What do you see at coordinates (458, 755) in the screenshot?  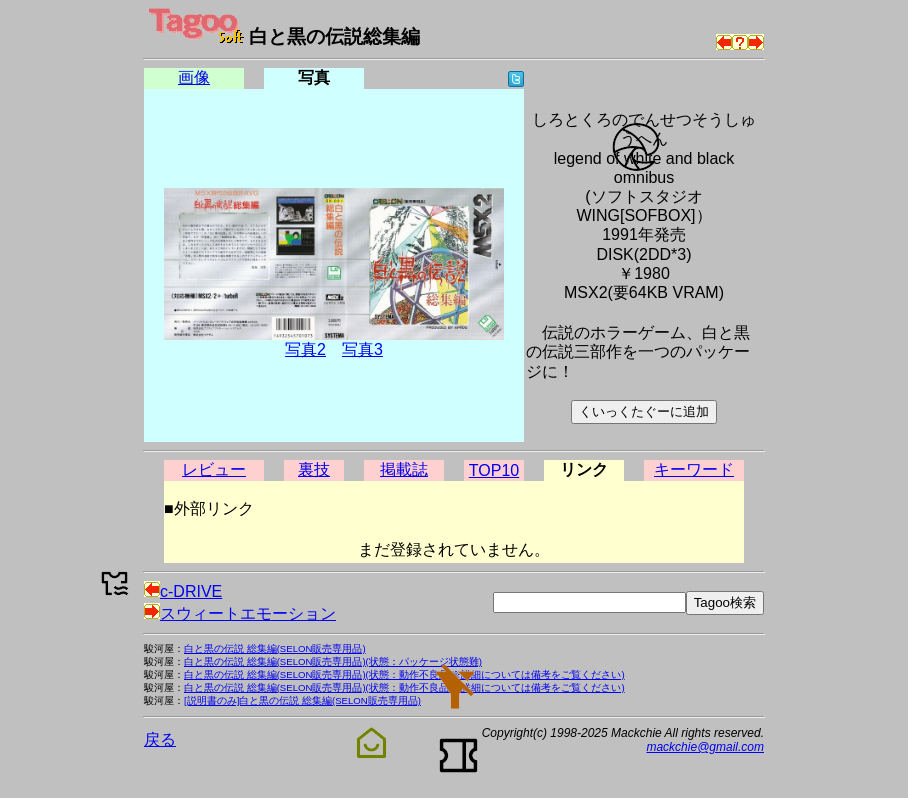 I see `view available coupons or vouchers` at bounding box center [458, 755].